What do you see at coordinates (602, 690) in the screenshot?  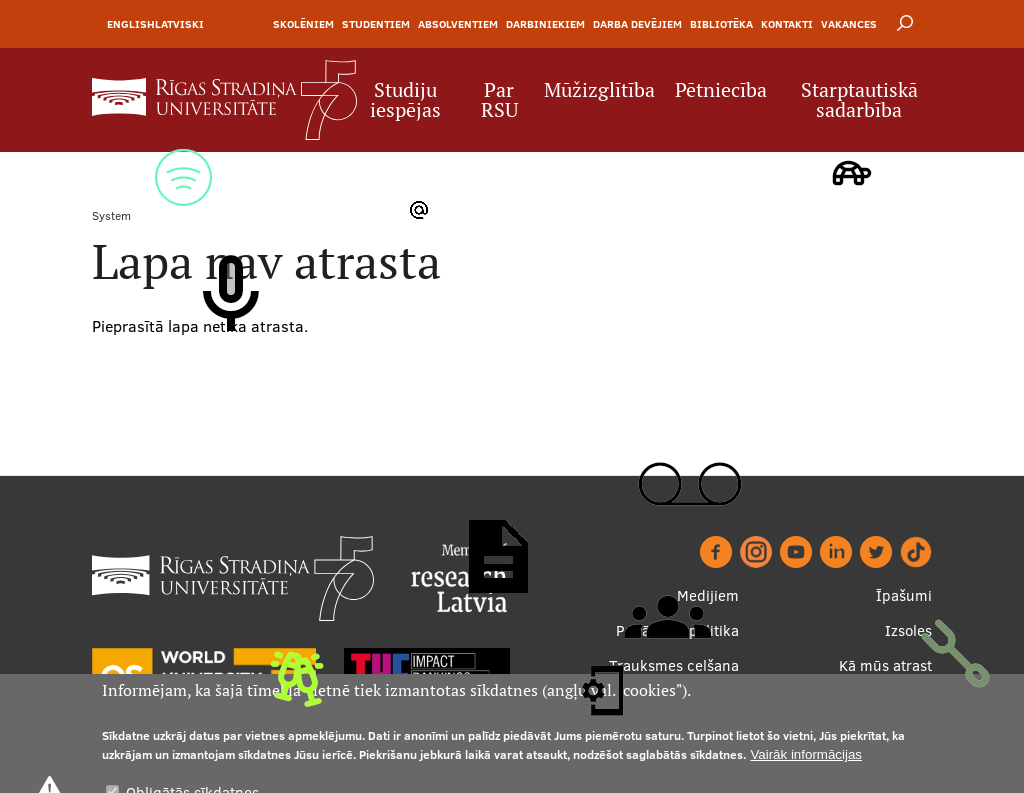 I see `configure device pairing settings` at bounding box center [602, 690].